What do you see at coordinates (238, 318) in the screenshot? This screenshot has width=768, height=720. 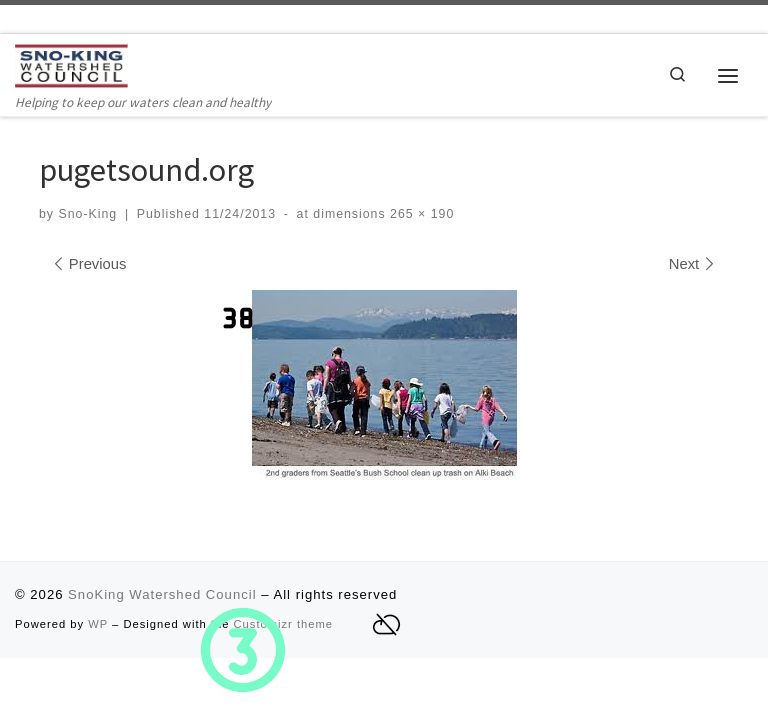 I see `indicates item number 38 in a list or sequence` at bounding box center [238, 318].